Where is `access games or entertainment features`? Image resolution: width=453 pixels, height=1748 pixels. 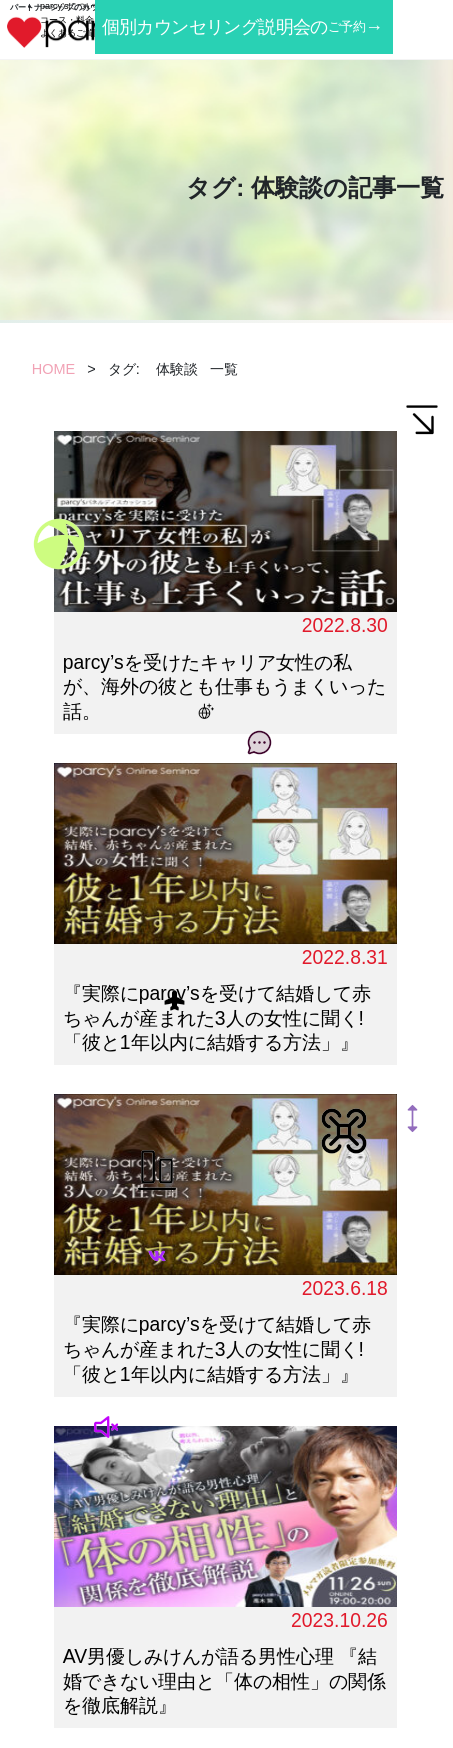 access games or entertainment features is located at coordinates (59, 544).